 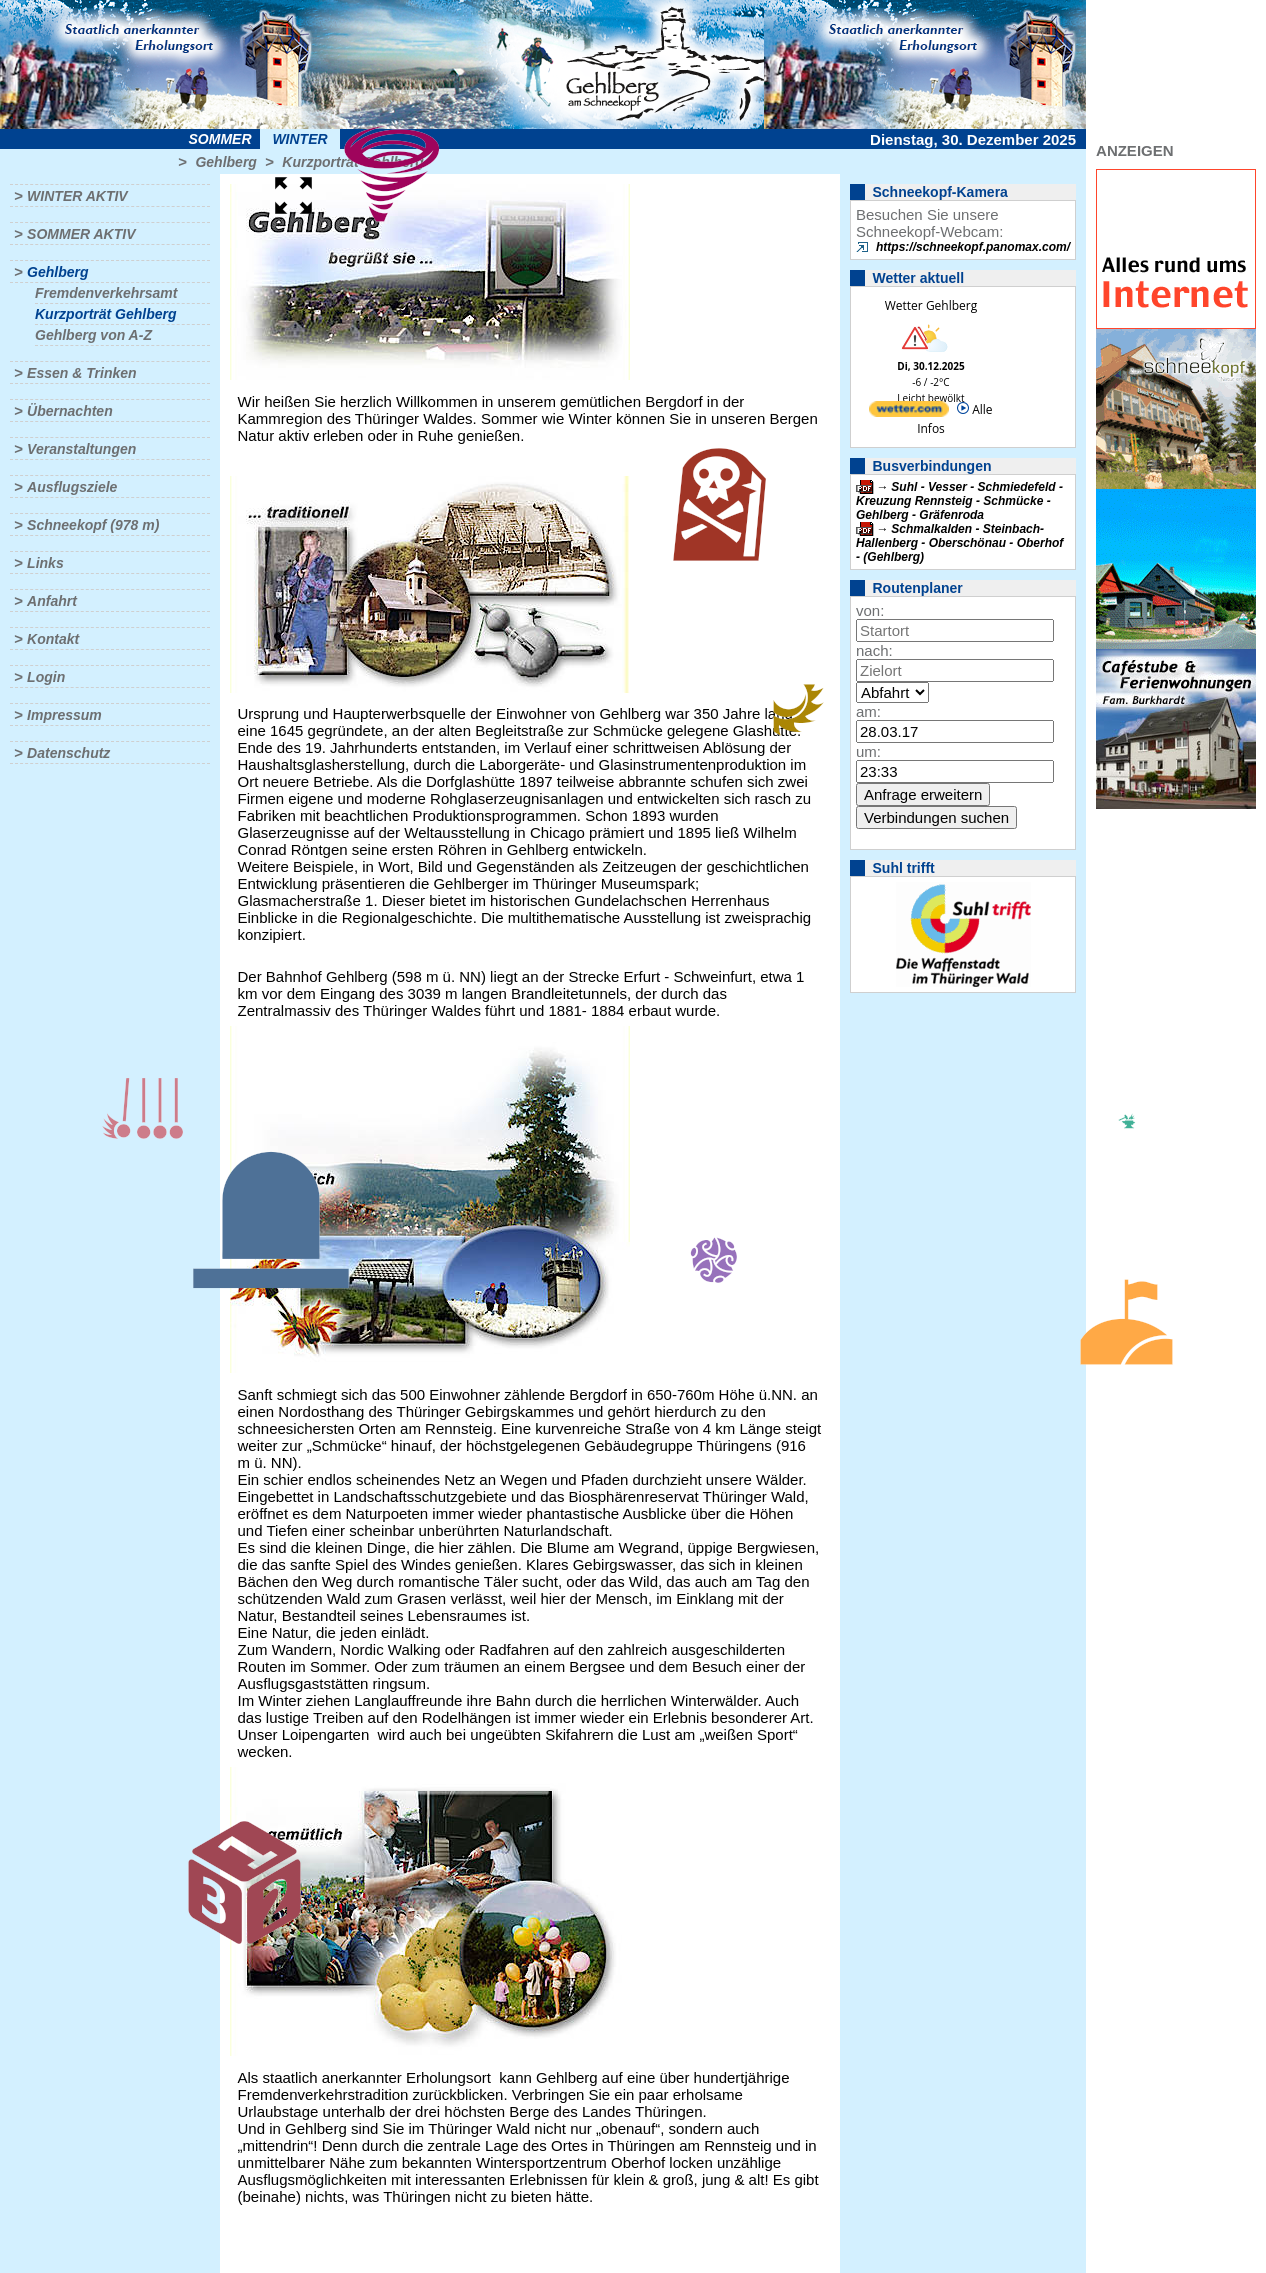 What do you see at coordinates (244, 1883) in the screenshot?
I see `roll dice or generate random number` at bounding box center [244, 1883].